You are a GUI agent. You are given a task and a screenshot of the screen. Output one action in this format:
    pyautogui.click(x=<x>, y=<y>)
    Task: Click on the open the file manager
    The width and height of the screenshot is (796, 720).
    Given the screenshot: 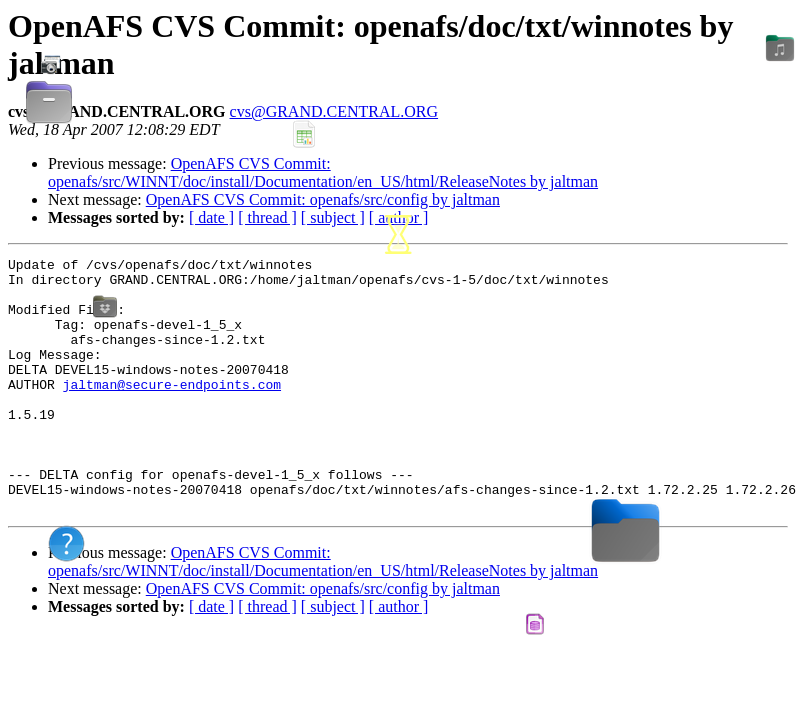 What is the action you would take?
    pyautogui.click(x=49, y=102)
    